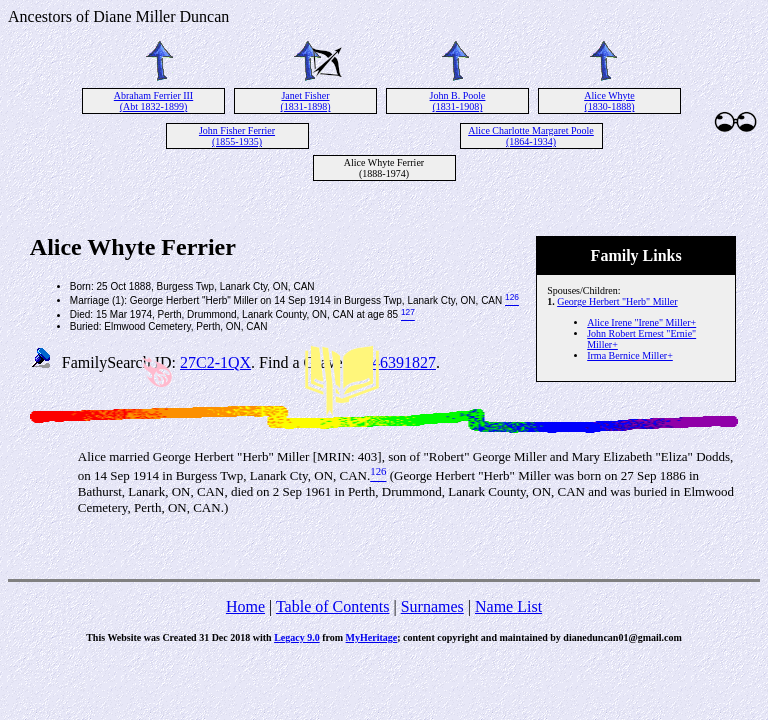  What do you see at coordinates (342, 379) in the screenshot?
I see `save current page as a bookmark` at bounding box center [342, 379].